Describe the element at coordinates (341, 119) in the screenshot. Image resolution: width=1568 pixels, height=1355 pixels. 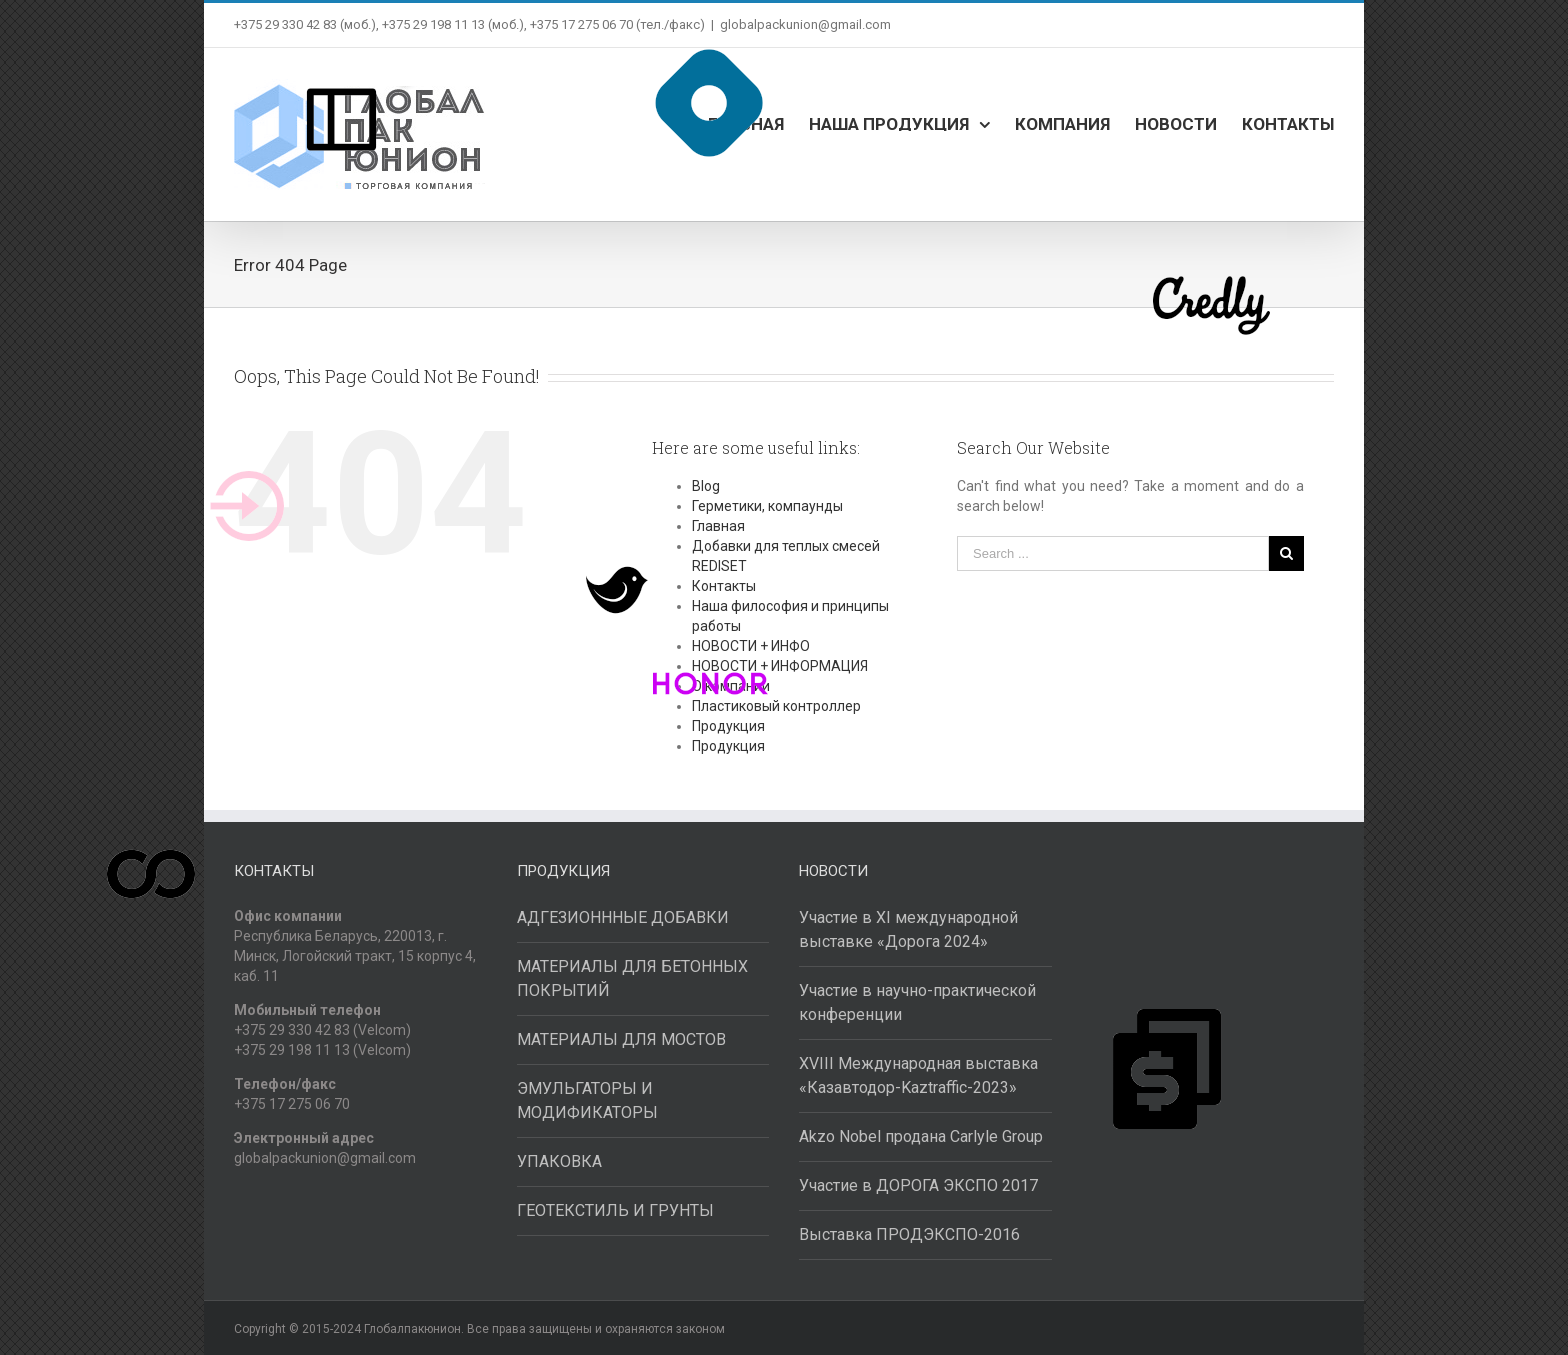
I see `toggle the sidebar panel` at that location.